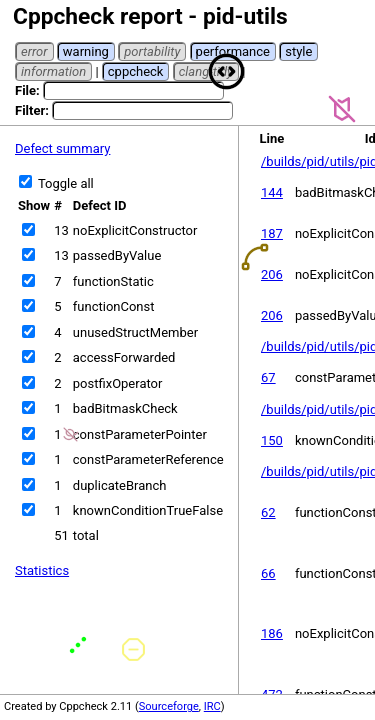 This screenshot has height=720, width=375. What do you see at coordinates (226, 71) in the screenshot?
I see `access code editor or developer tools` at bounding box center [226, 71].